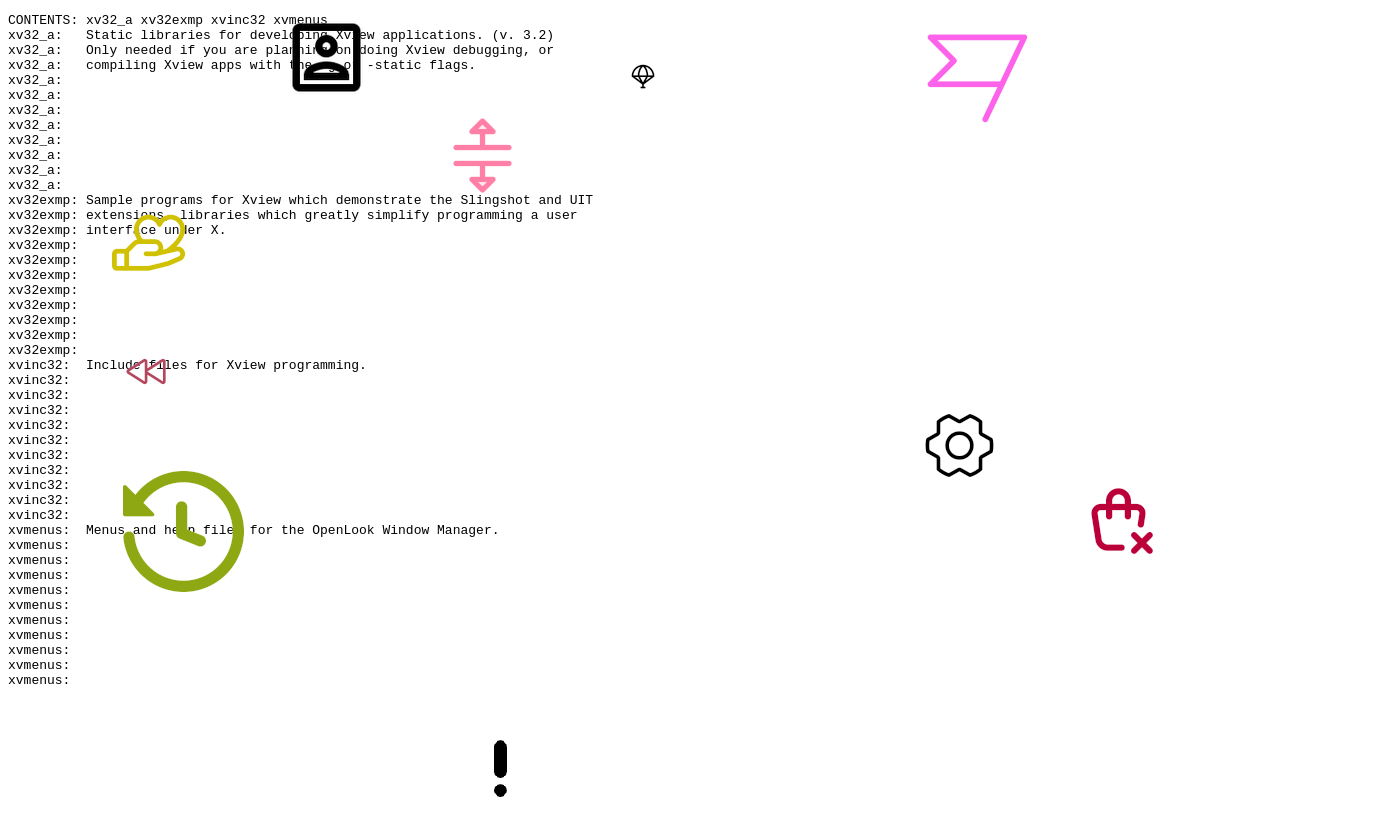  Describe the element at coordinates (151, 244) in the screenshot. I see `donate or give to charity` at that location.